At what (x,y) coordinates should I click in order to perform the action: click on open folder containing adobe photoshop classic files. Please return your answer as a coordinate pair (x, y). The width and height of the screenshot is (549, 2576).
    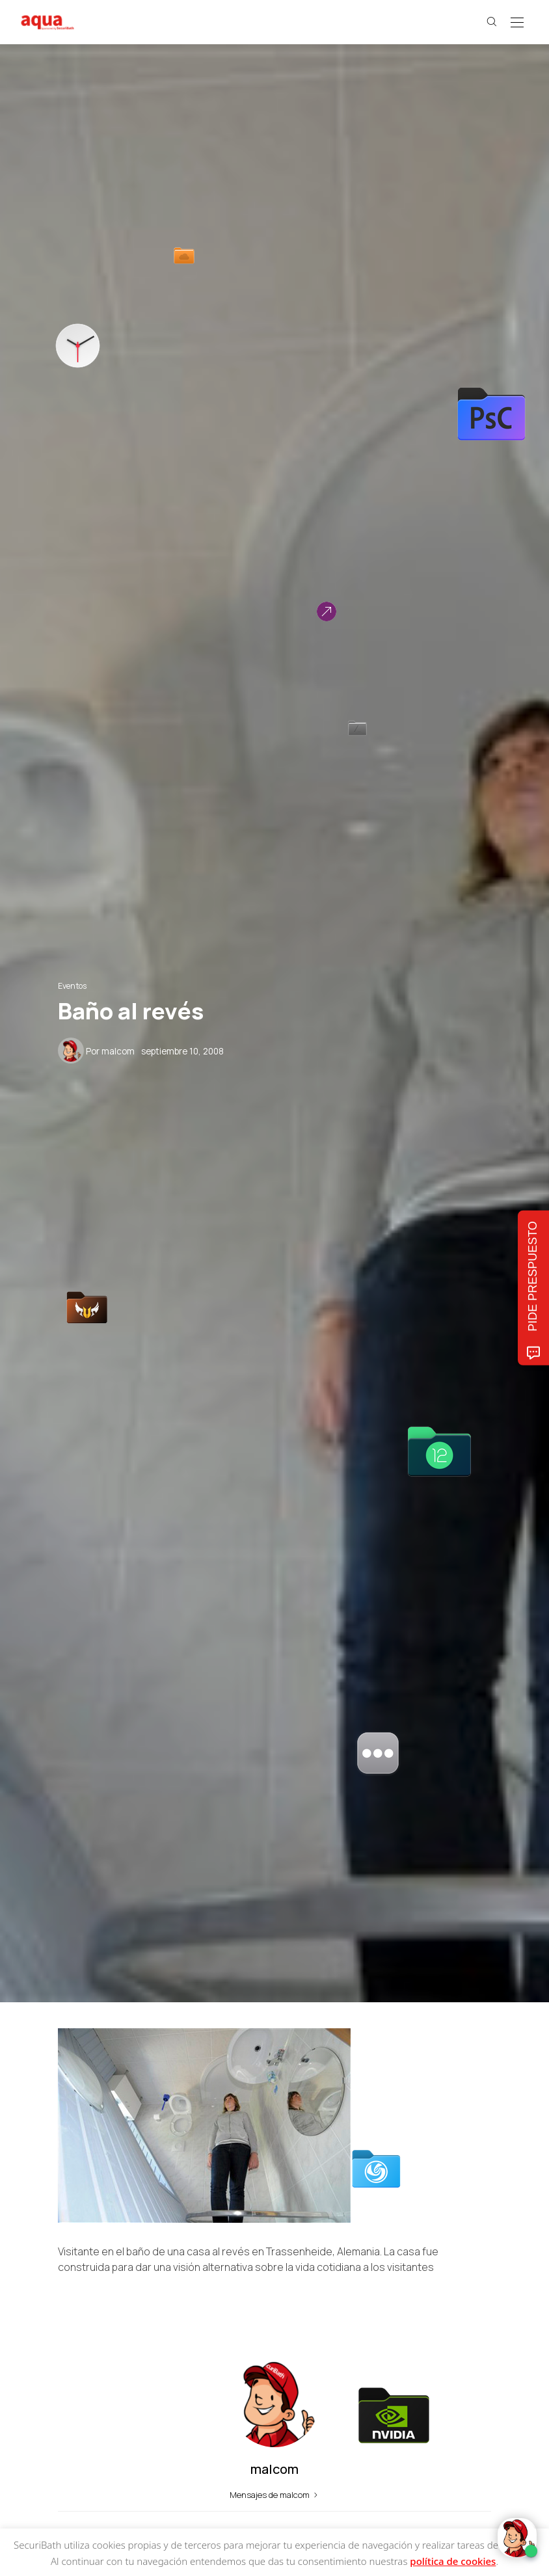
    Looking at the image, I should click on (491, 416).